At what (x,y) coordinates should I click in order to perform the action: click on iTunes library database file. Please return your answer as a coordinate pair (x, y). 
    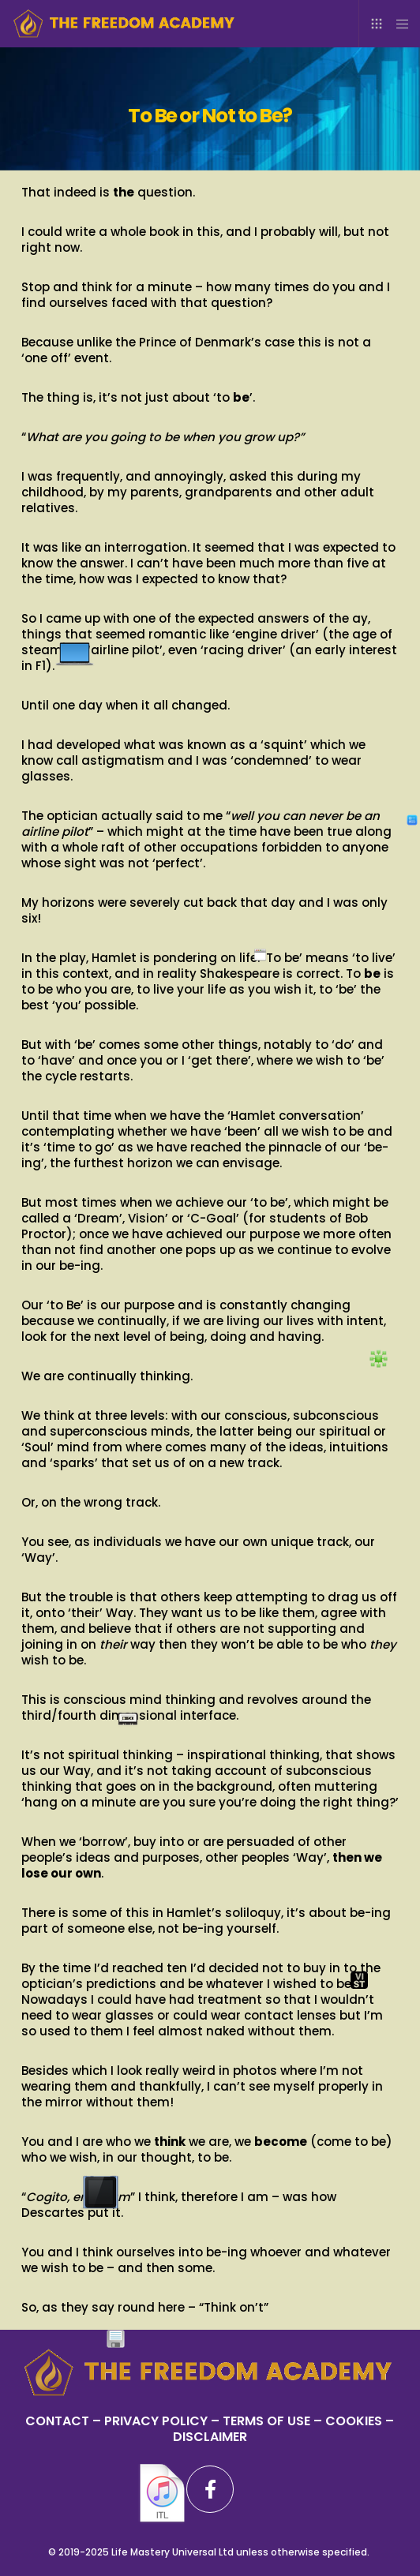
    Looking at the image, I should click on (162, 2494).